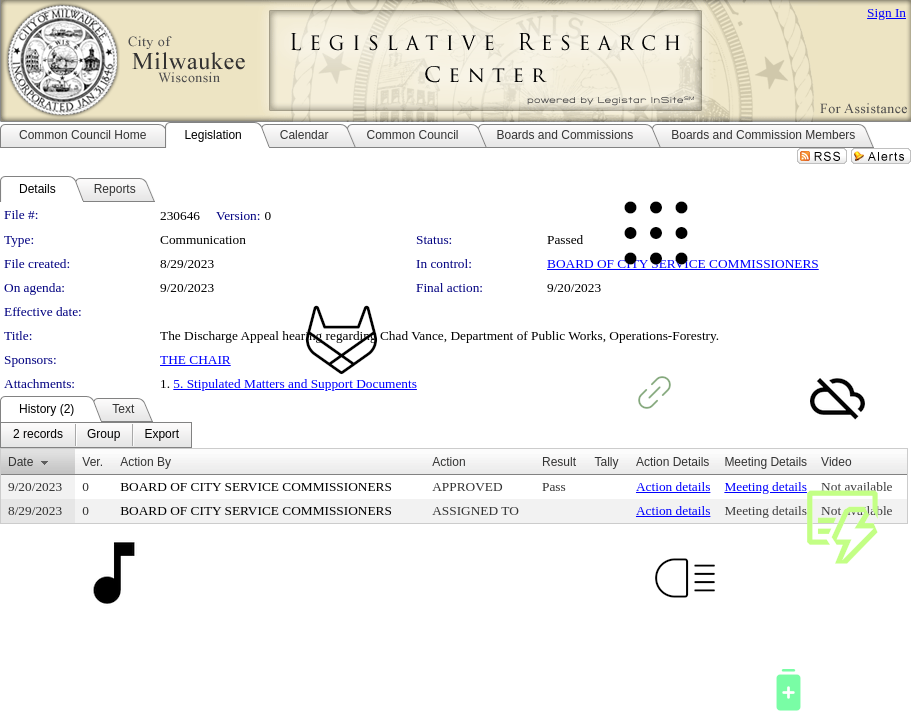 The width and height of the screenshot is (911, 720). Describe the element at coordinates (788, 690) in the screenshot. I see `add or extend battery life` at that location.